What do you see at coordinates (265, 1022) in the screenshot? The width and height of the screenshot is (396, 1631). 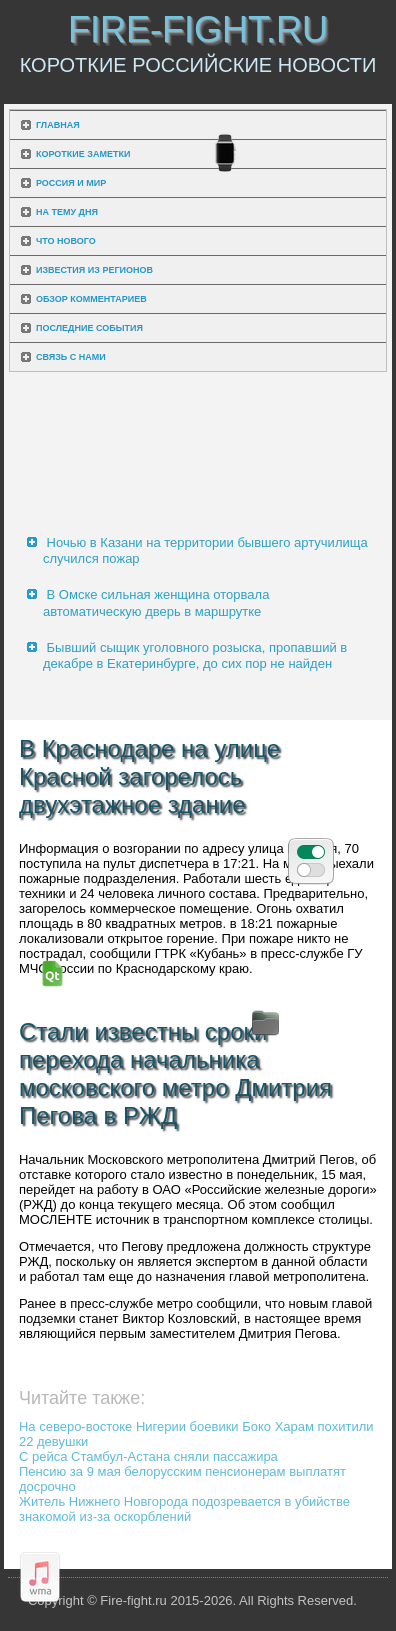 I see `indicates an open or currently accessed folder` at bounding box center [265, 1022].